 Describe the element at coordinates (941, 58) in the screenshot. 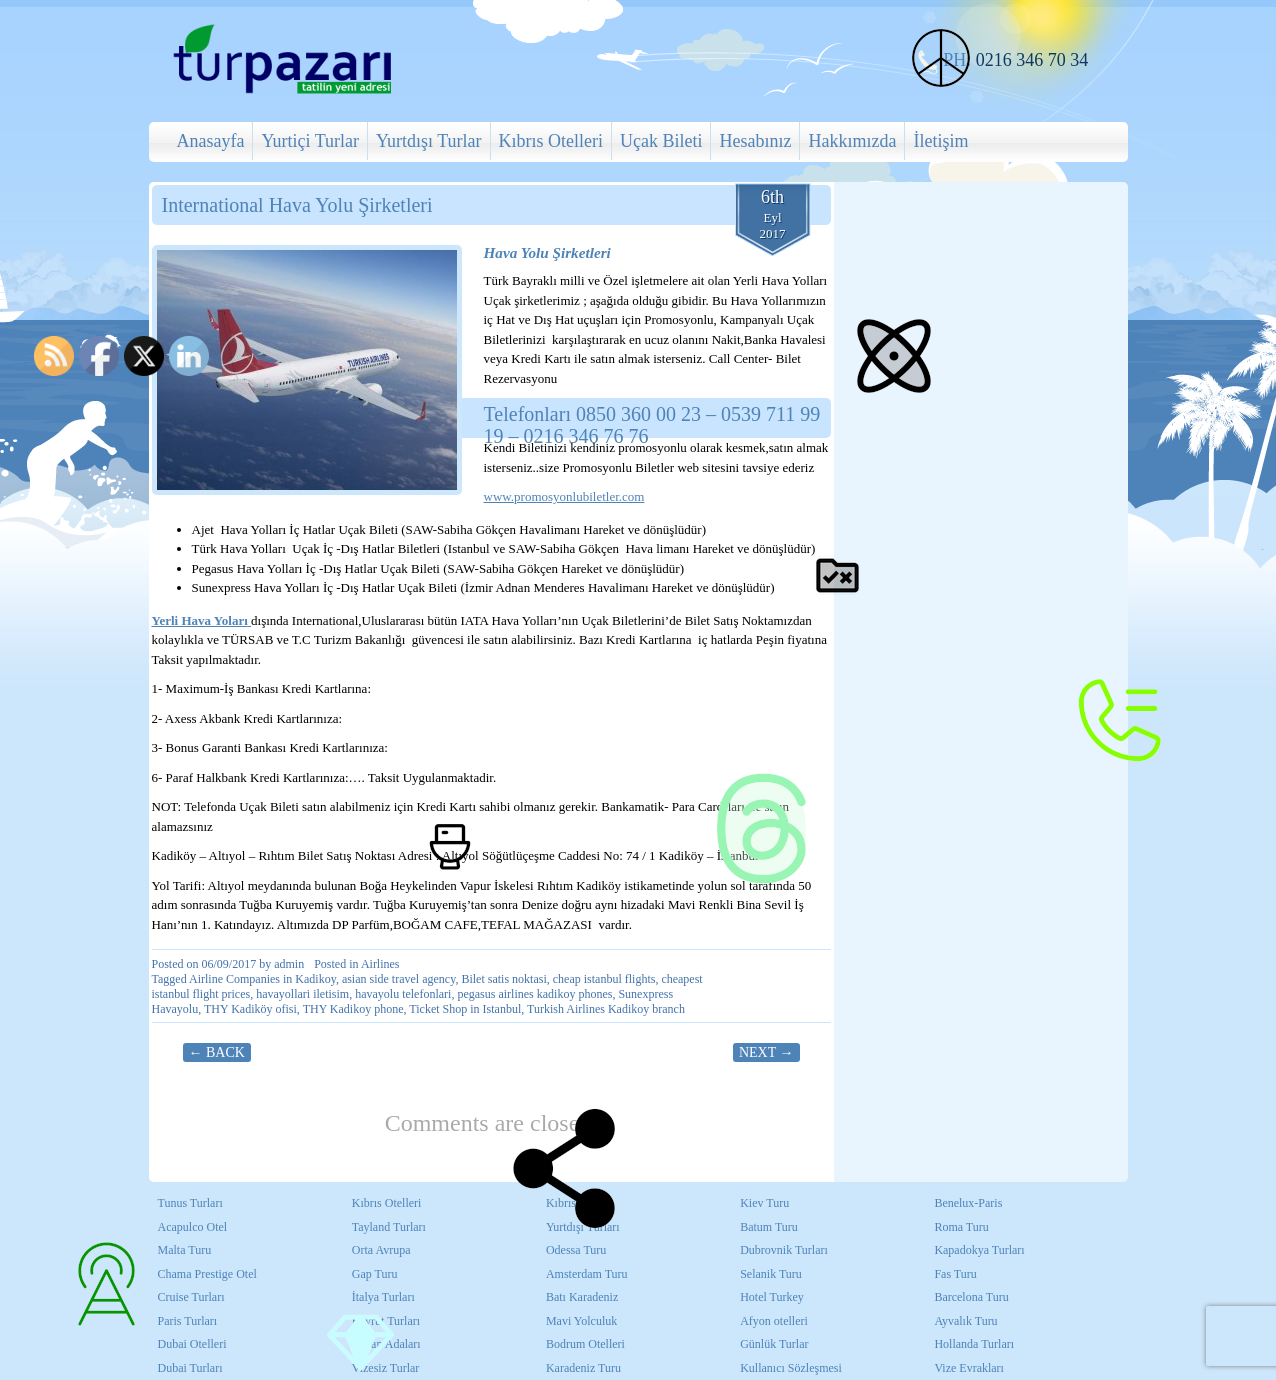

I see `peace symbol or anti-war indicator` at that location.